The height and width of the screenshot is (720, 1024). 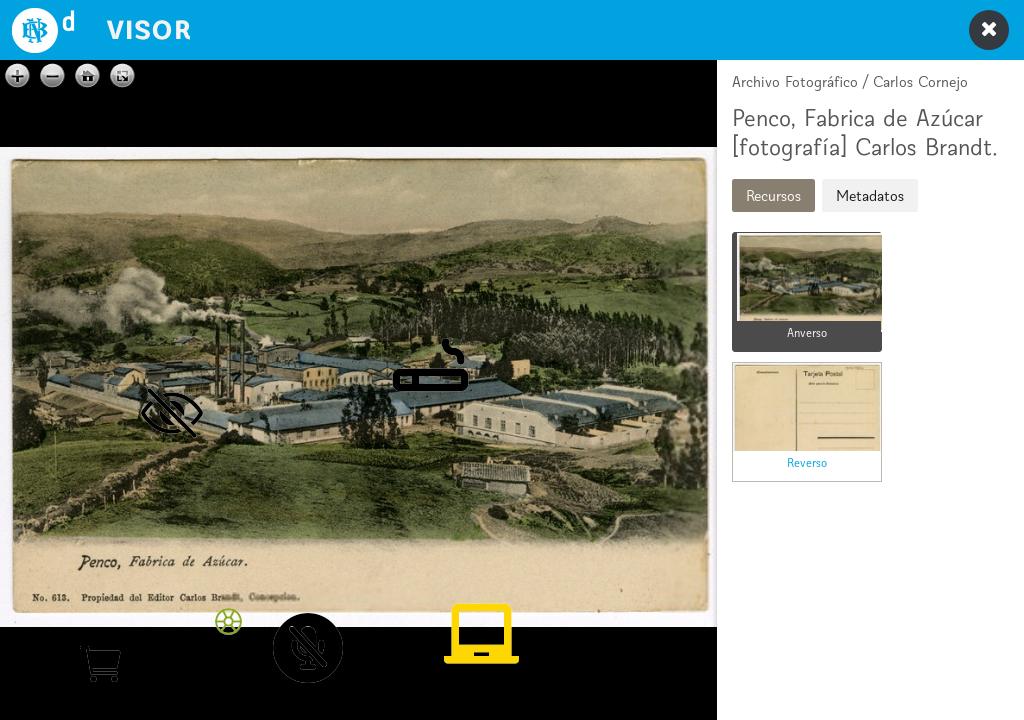 I want to click on view your shopping cart, so click(x=101, y=664).